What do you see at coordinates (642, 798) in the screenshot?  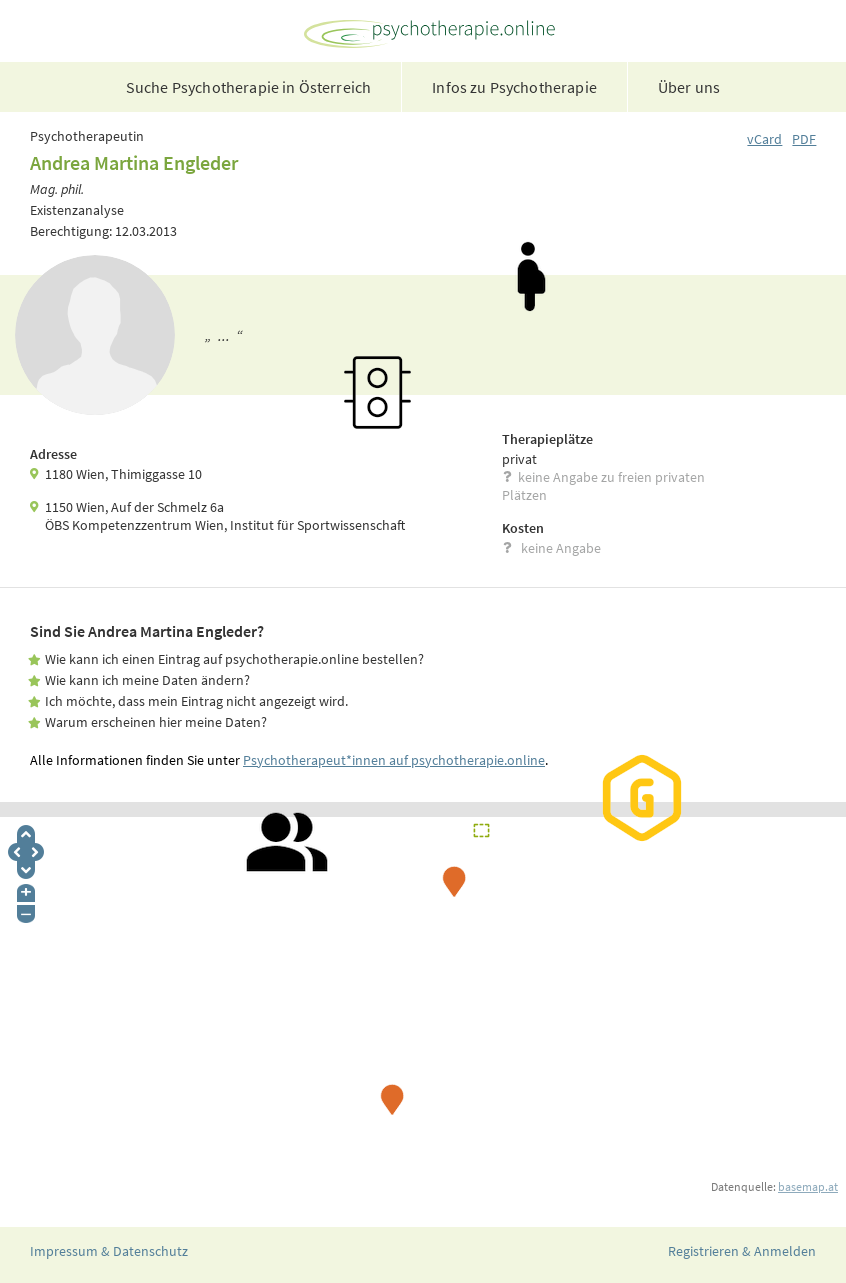 I see `indicates a "G" rating or classification` at bounding box center [642, 798].